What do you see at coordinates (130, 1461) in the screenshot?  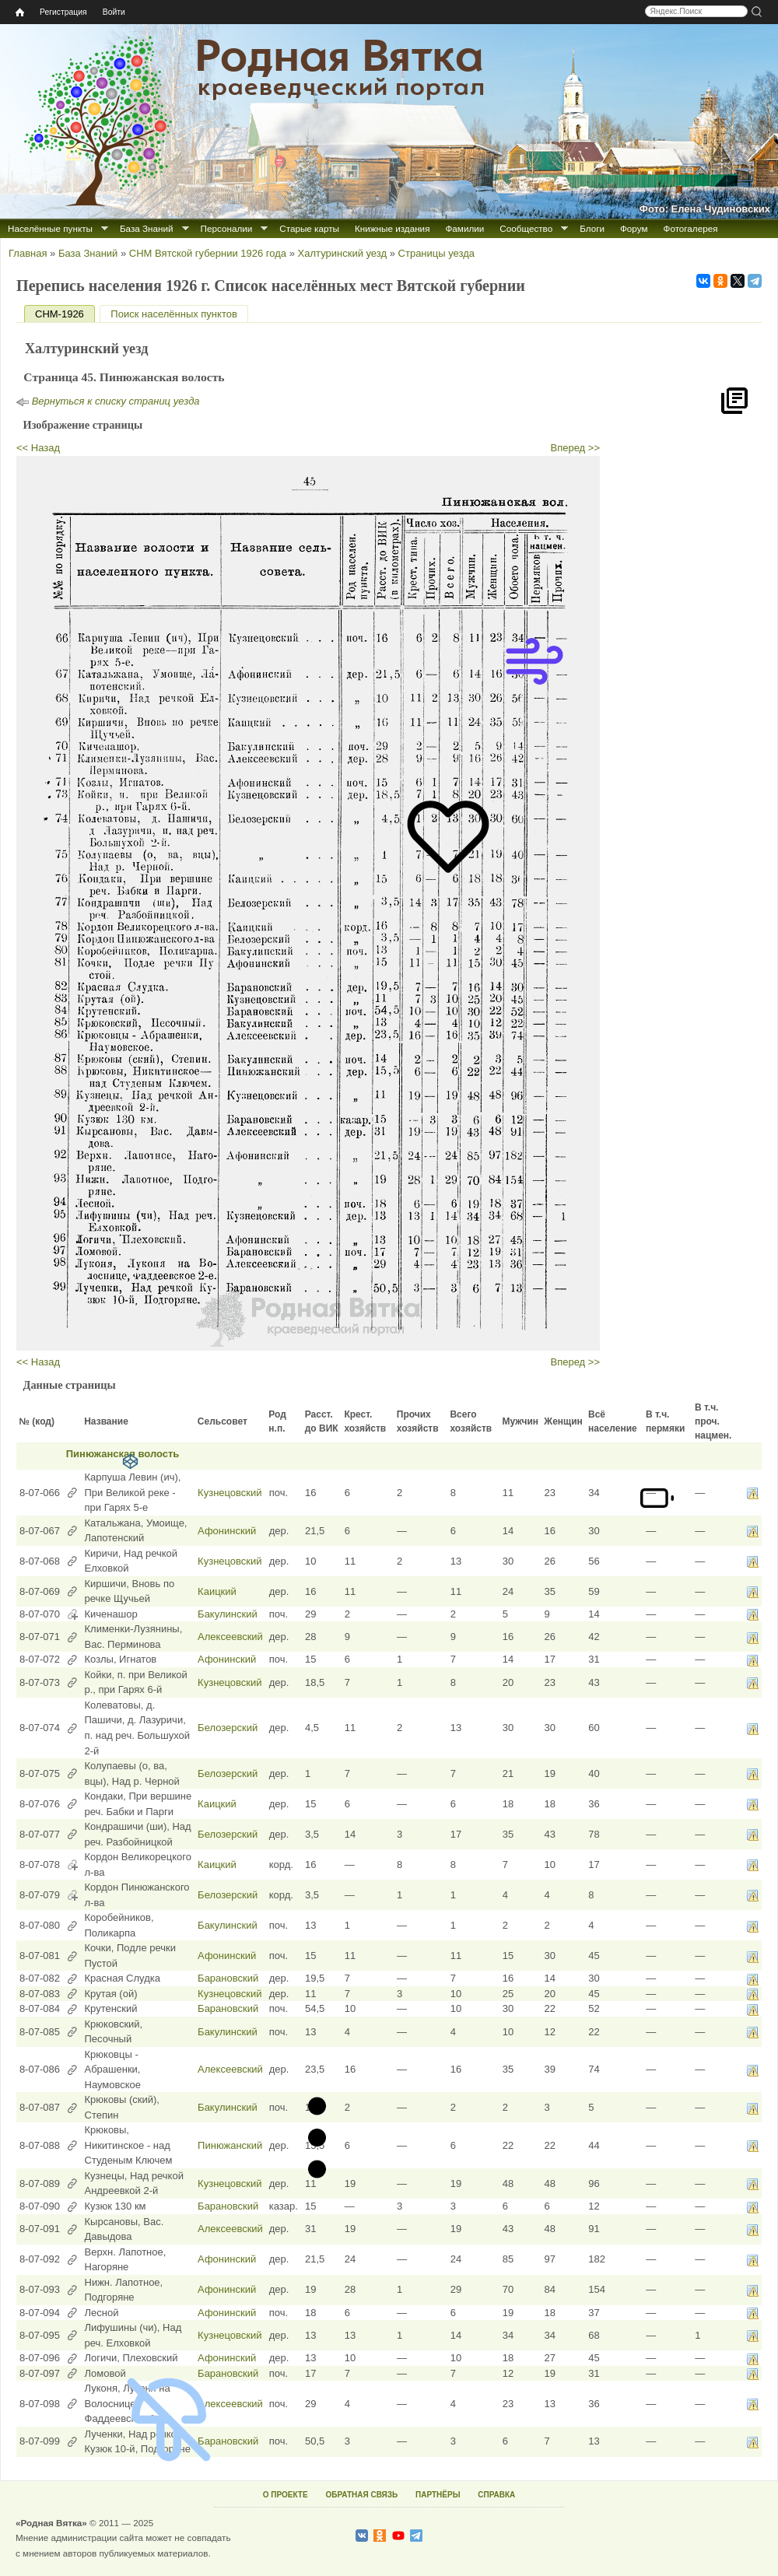 I see `open CodePen` at bounding box center [130, 1461].